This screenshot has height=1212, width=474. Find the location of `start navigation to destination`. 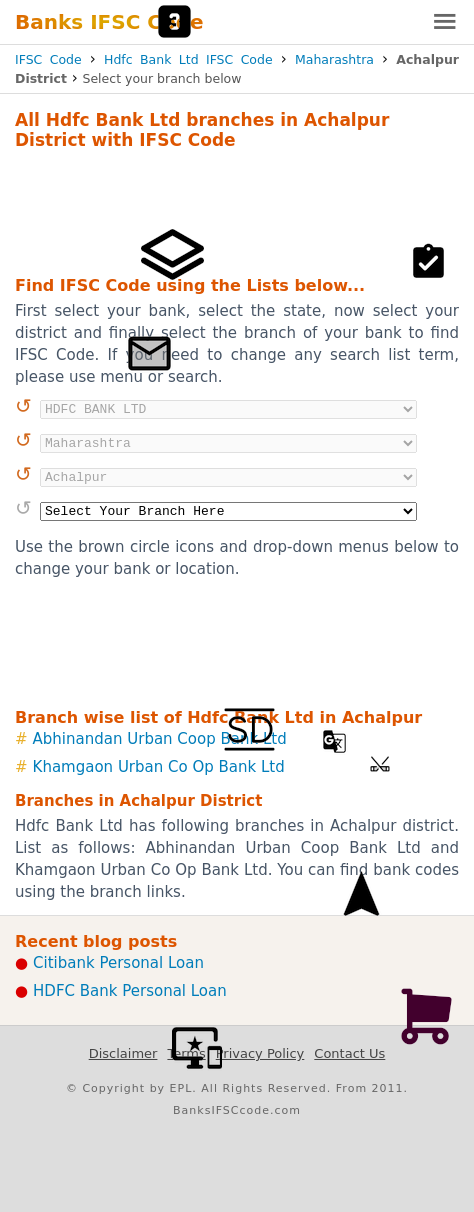

start navigation to destination is located at coordinates (361, 894).